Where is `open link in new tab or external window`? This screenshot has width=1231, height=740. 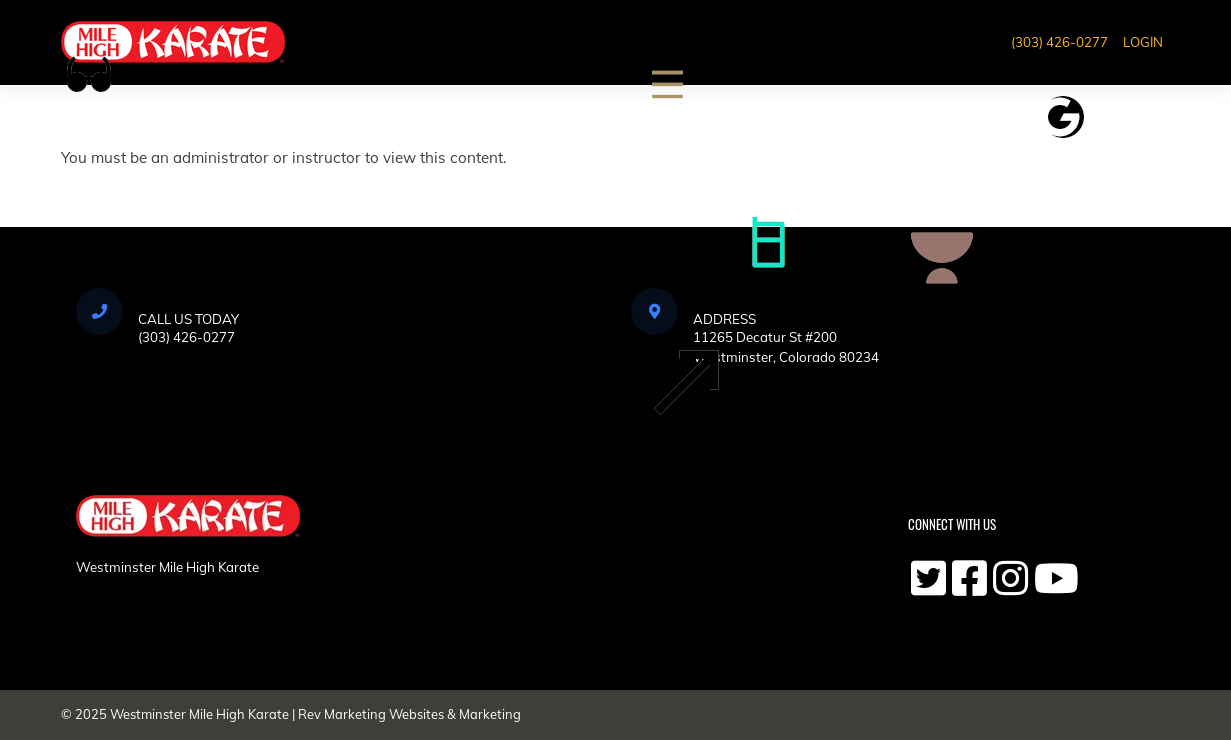
open link in new tab or external window is located at coordinates (688, 381).